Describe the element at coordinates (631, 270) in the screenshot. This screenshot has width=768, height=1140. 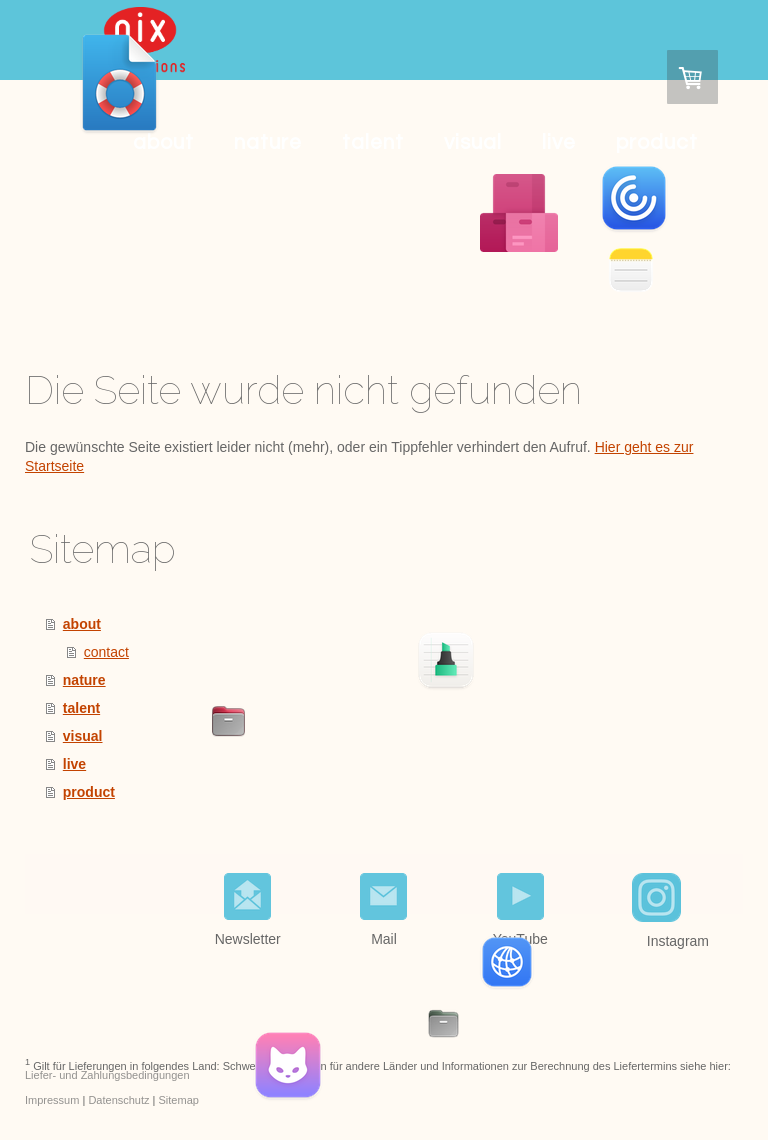
I see `open tomboy notes app` at that location.